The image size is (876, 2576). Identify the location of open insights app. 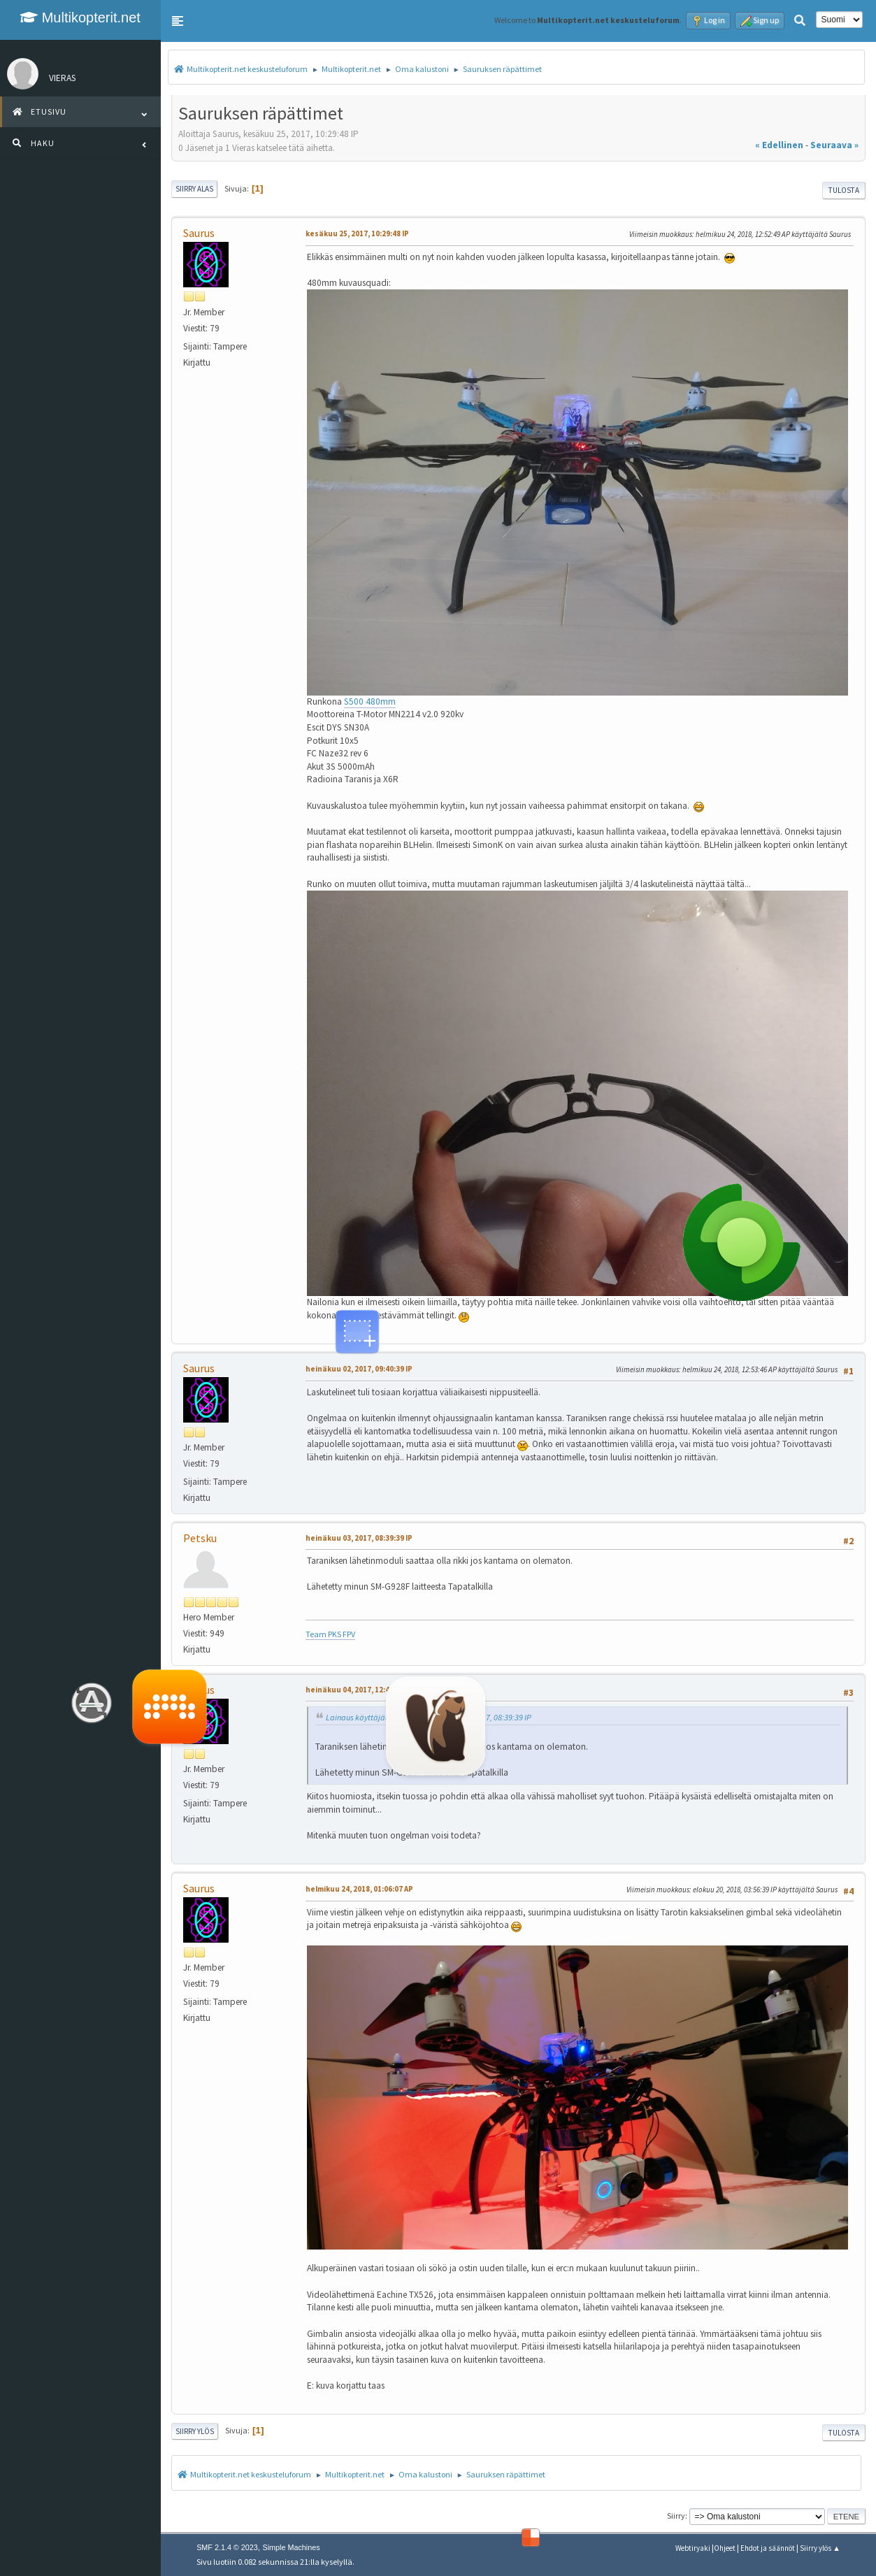
(742, 1242).